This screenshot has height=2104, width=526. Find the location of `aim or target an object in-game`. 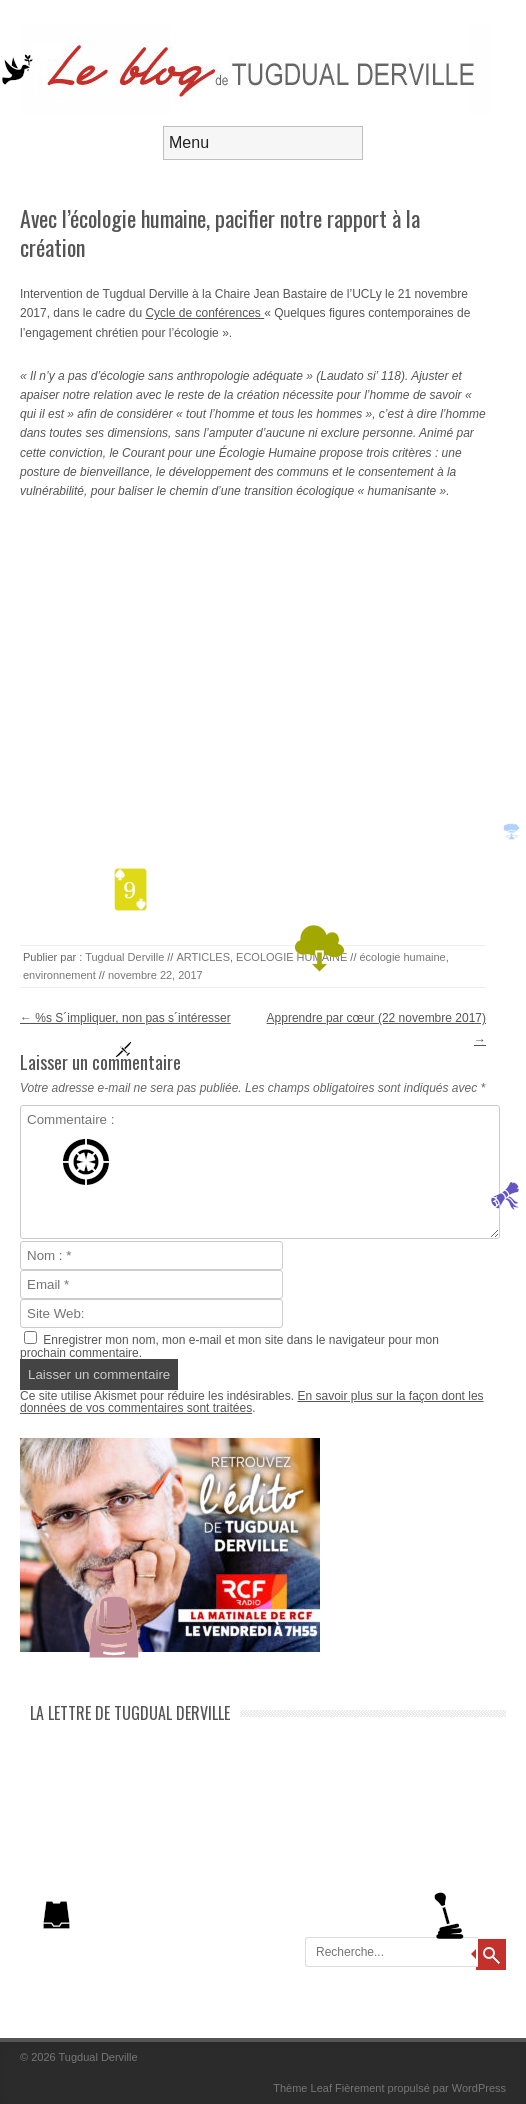

aim or target an object in-game is located at coordinates (86, 1162).